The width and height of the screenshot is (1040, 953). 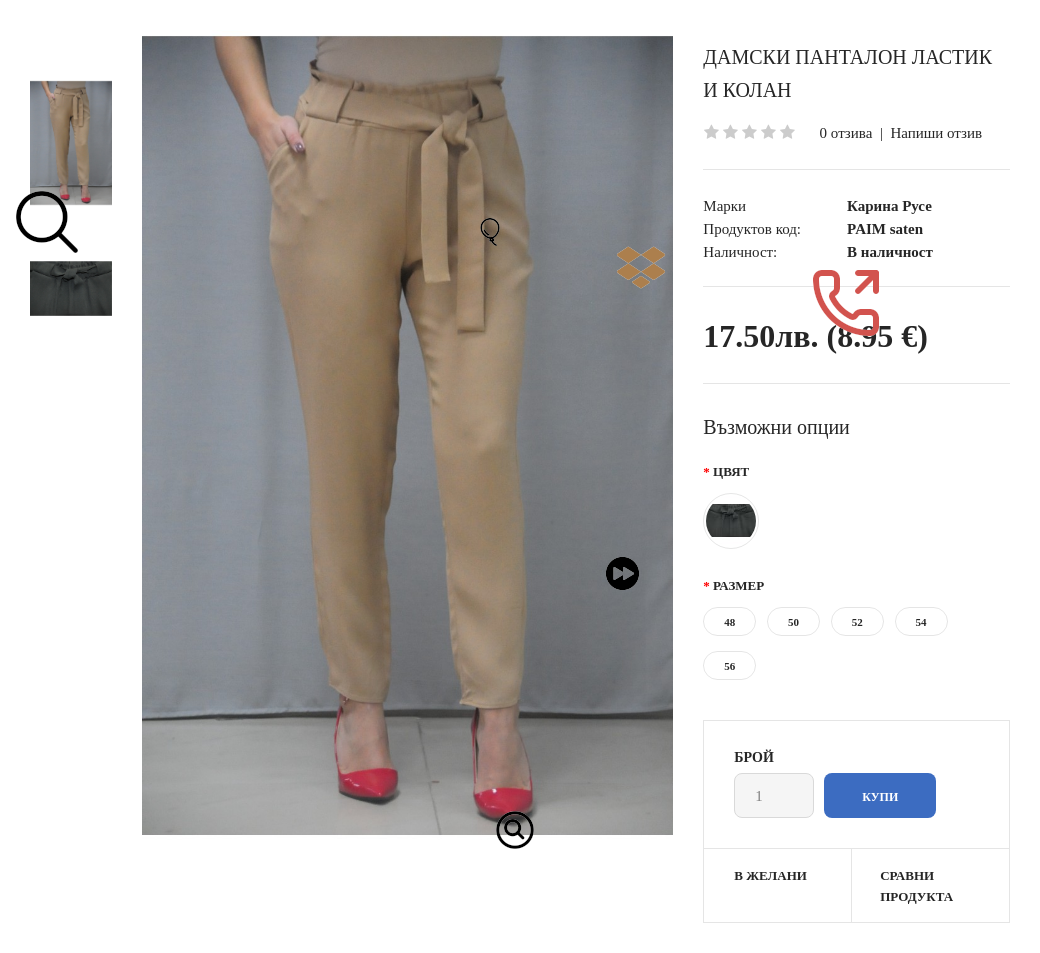 What do you see at coordinates (490, 232) in the screenshot?
I see `indicates a celebration or special event` at bounding box center [490, 232].